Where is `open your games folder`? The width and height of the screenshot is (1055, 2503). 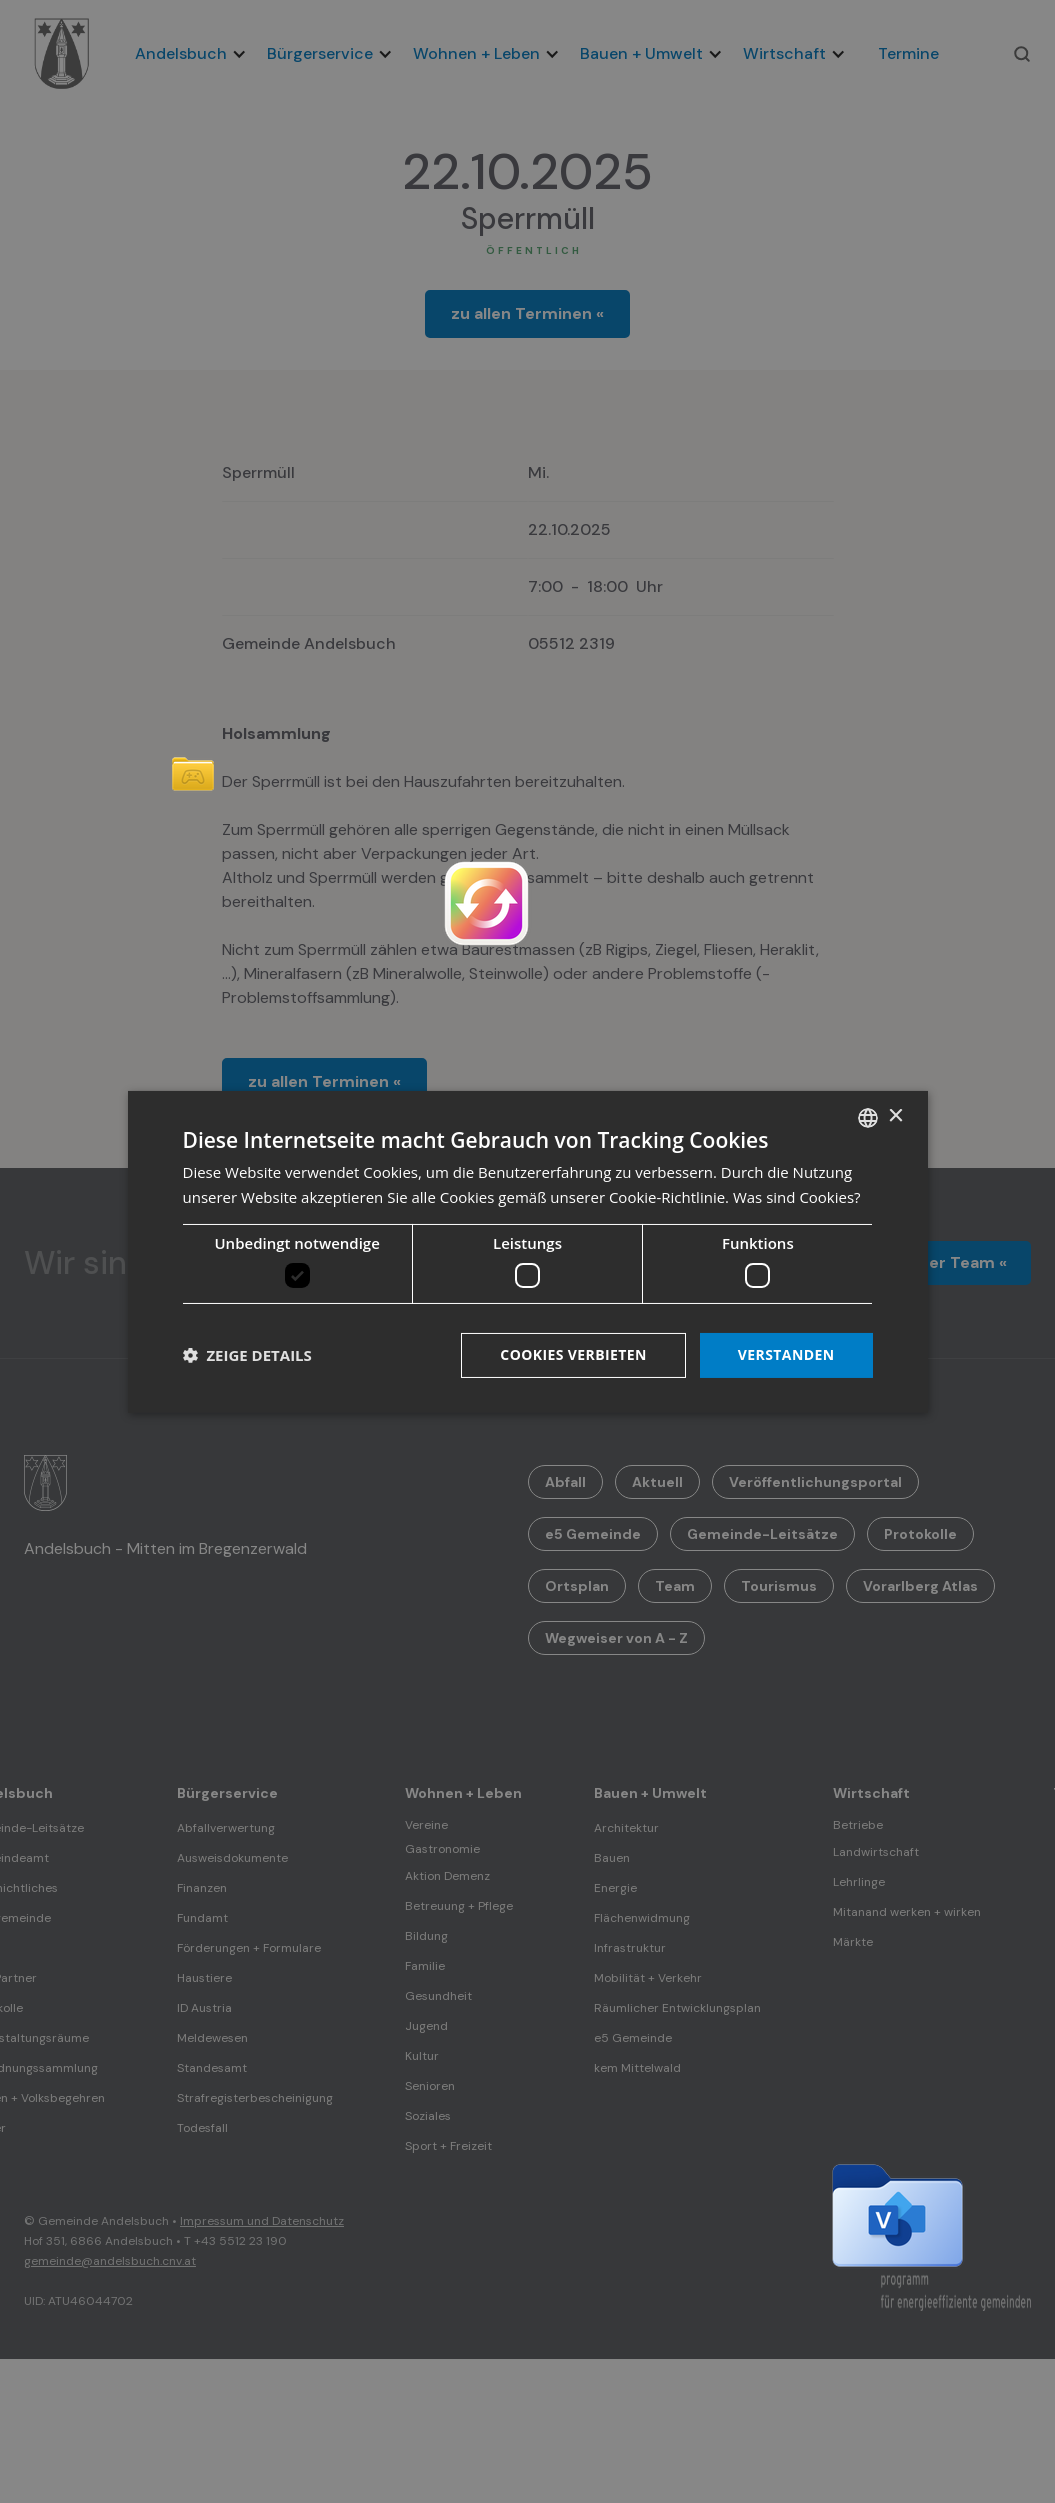
open your games folder is located at coordinates (193, 774).